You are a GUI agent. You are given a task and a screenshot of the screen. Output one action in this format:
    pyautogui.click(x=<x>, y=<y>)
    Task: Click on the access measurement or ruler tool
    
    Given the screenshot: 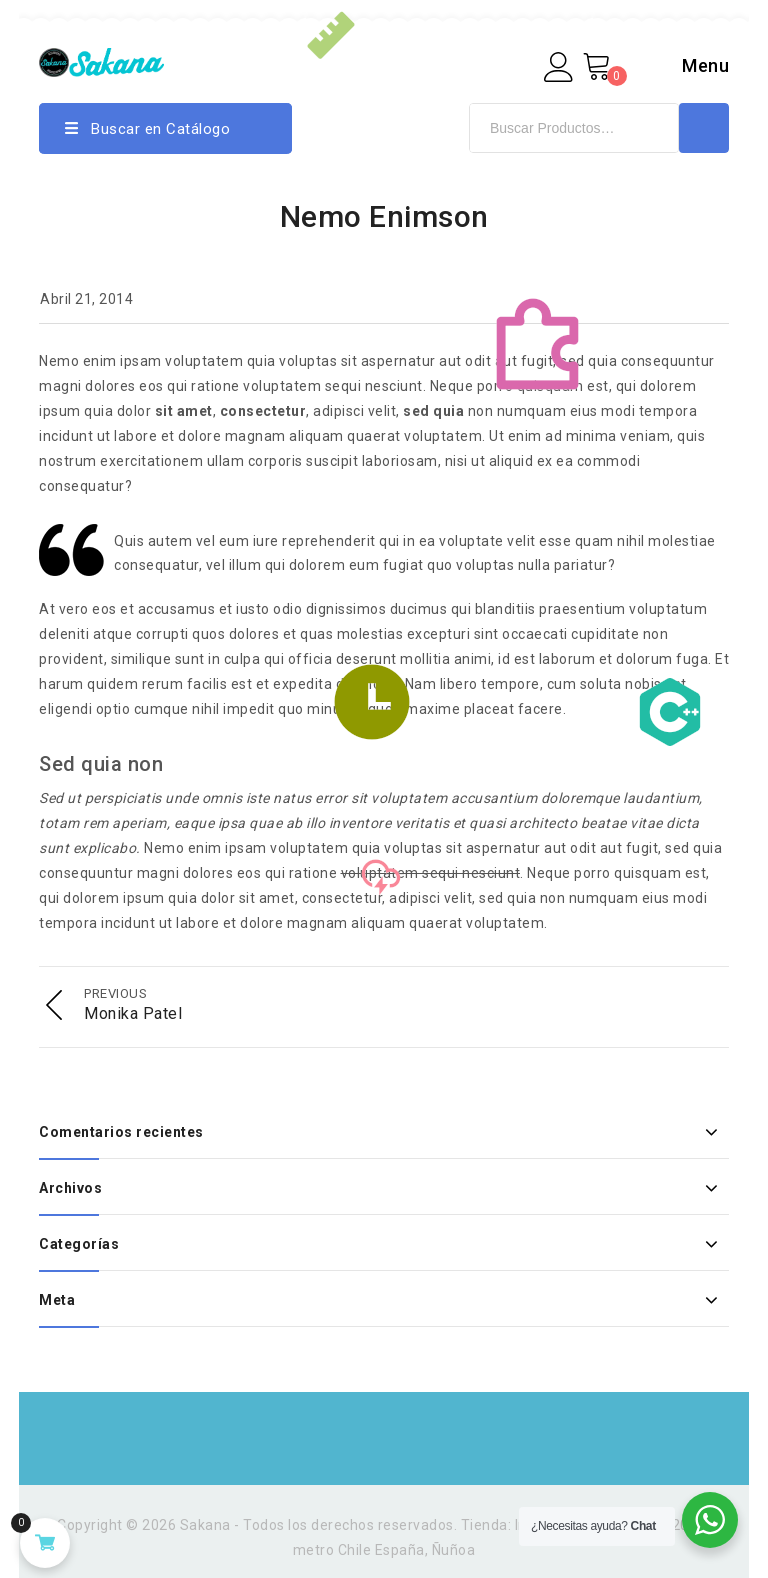 What is the action you would take?
    pyautogui.click(x=331, y=34)
    